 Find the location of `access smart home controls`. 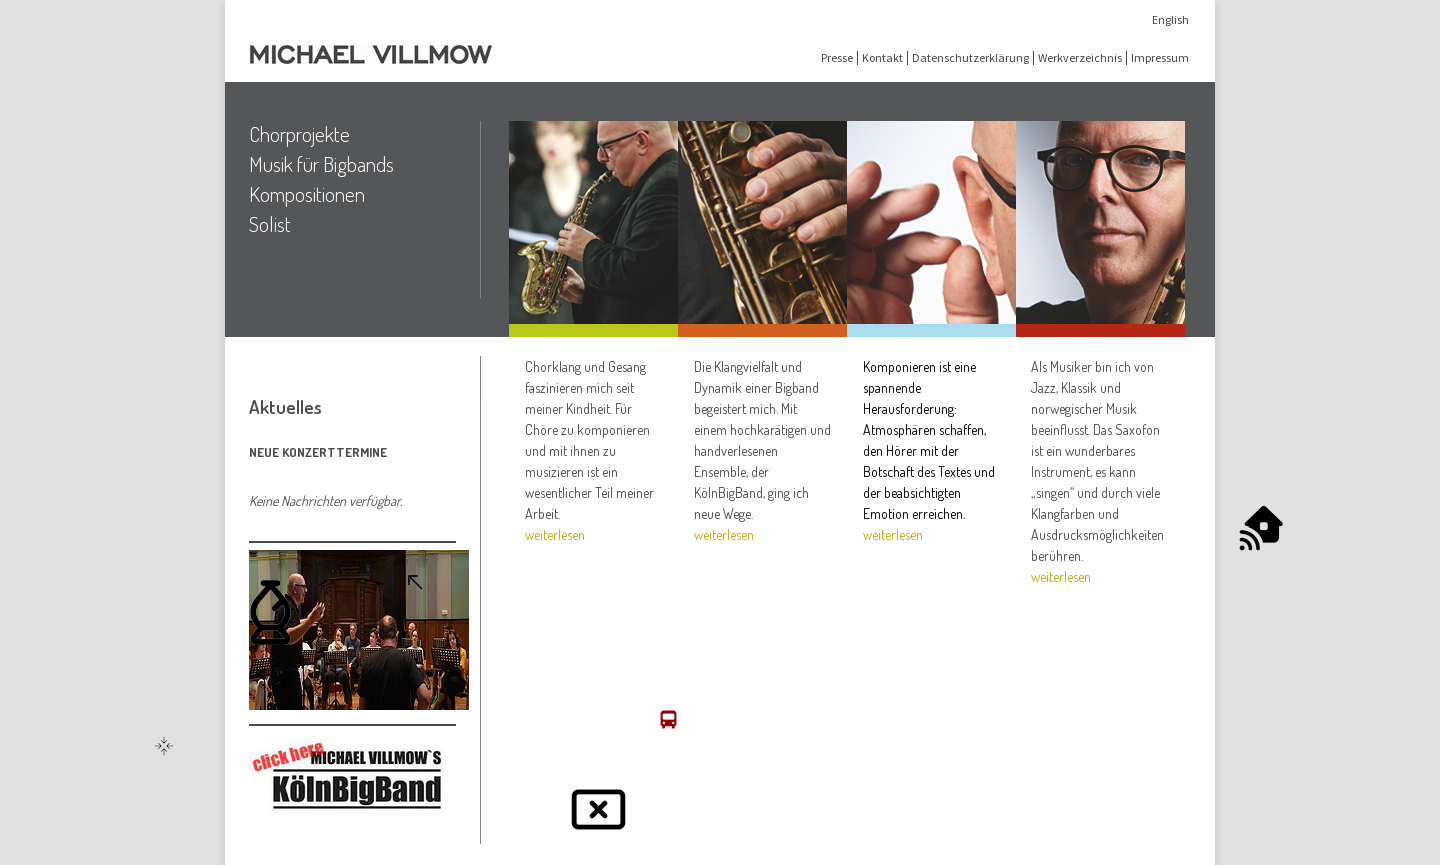

access smart home controls is located at coordinates (1262, 527).